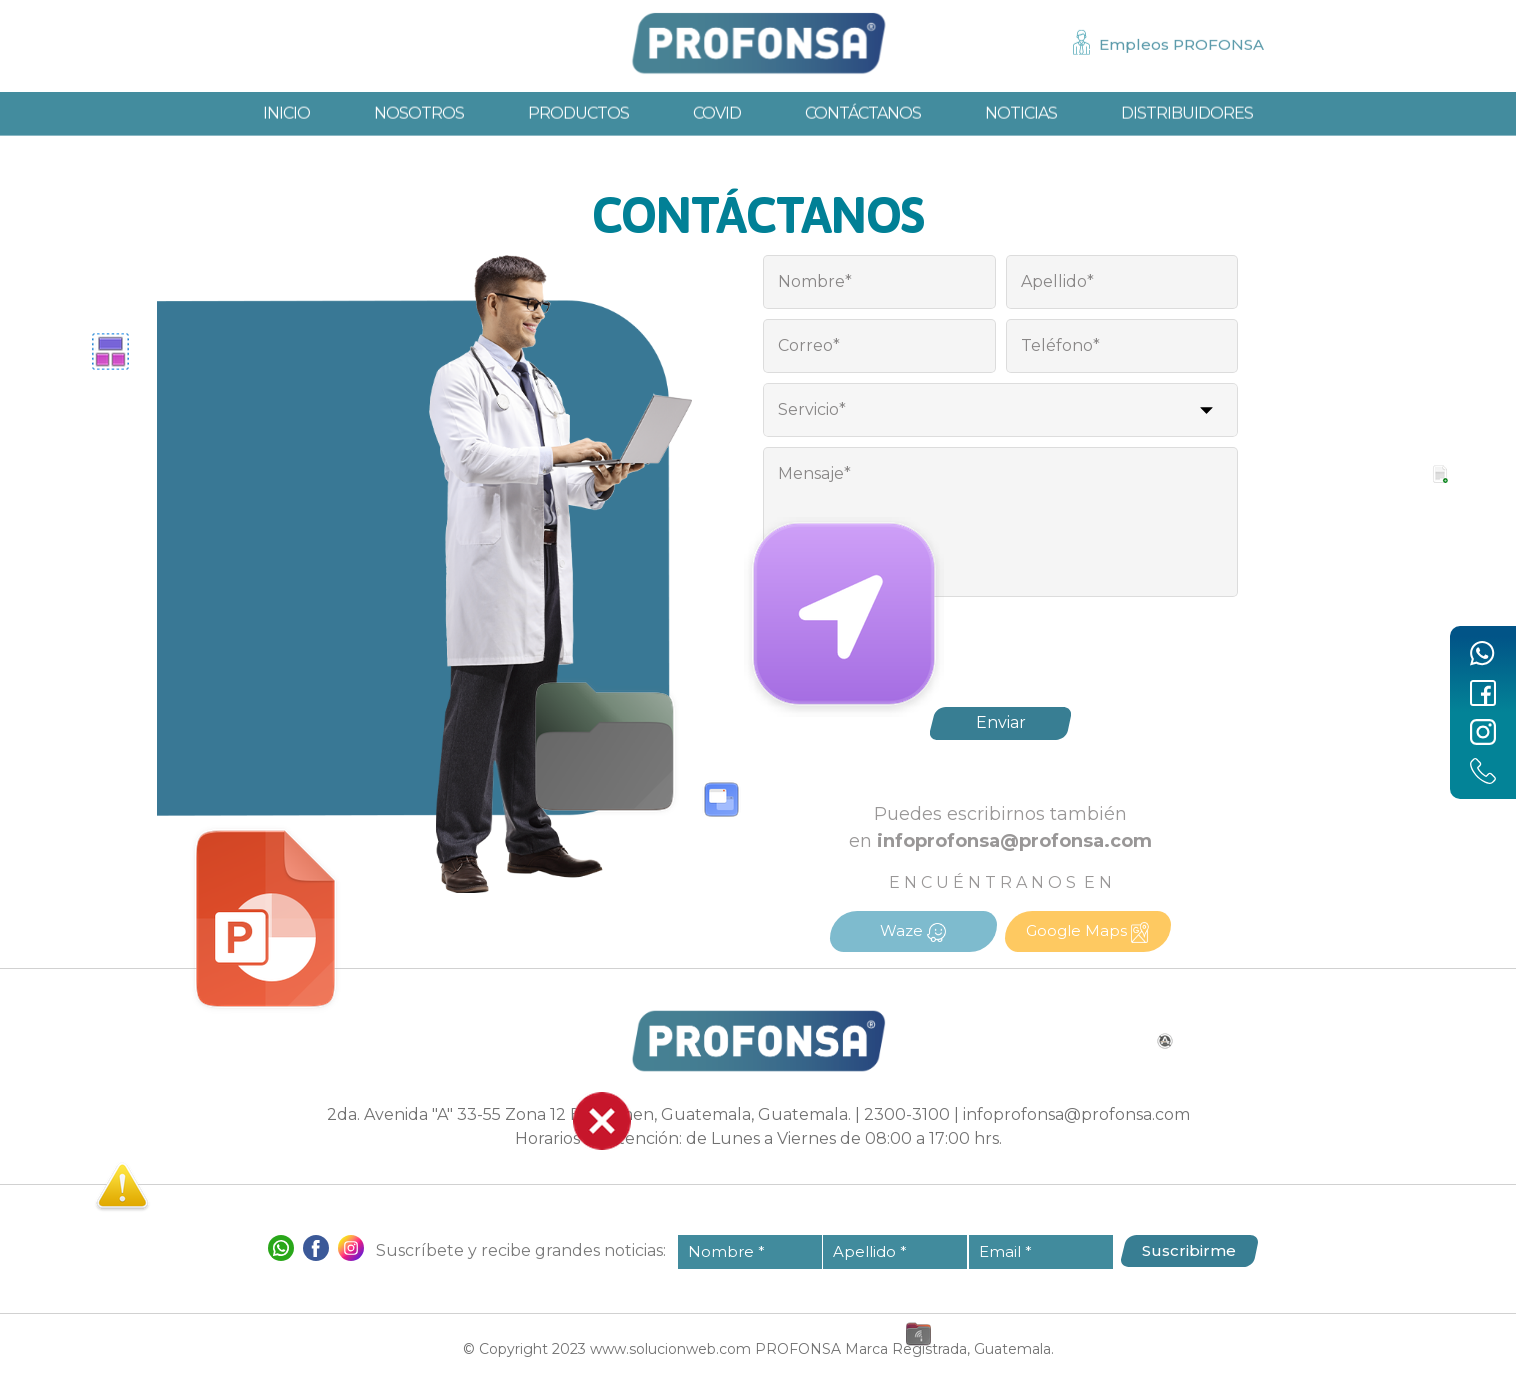 This screenshot has width=1516, height=1391. Describe the element at coordinates (86, 1229) in the screenshot. I see `indicates a warning or caution state` at that location.